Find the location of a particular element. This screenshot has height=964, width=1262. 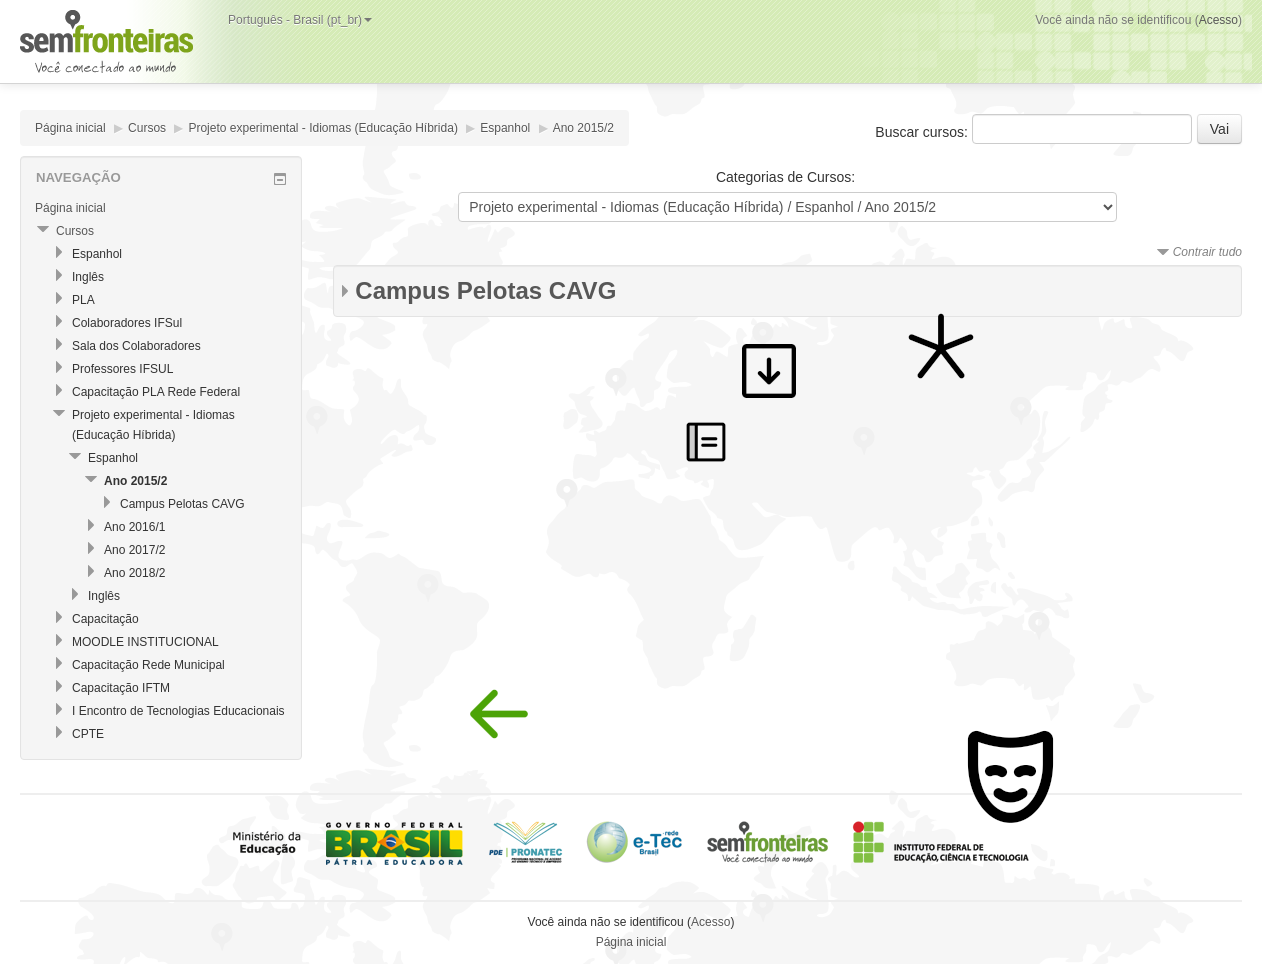

open your notebook or notes is located at coordinates (706, 442).